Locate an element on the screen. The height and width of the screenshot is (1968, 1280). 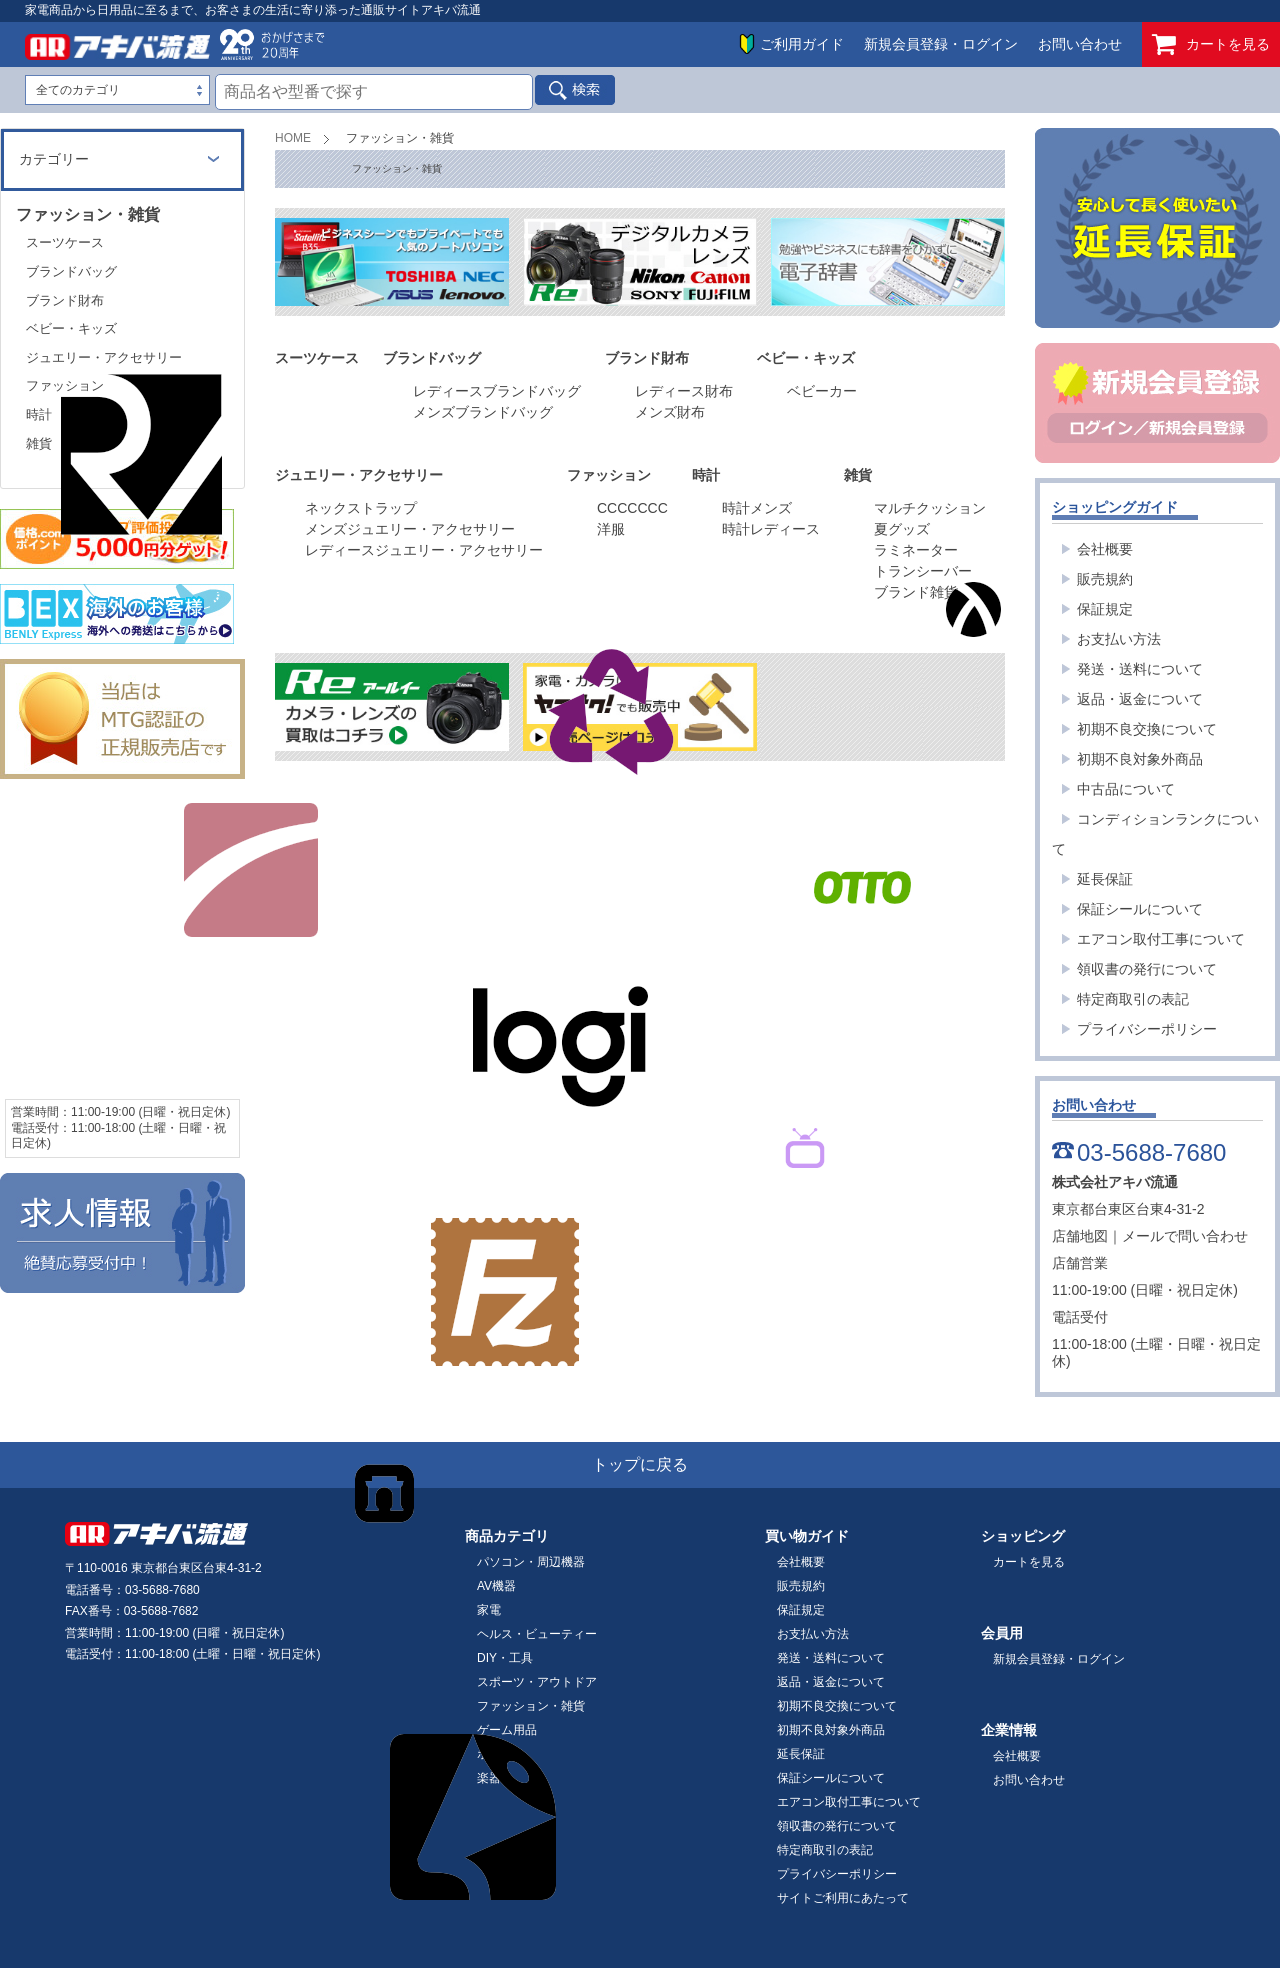
indicates recyclable item or material is located at coordinates (611, 710).